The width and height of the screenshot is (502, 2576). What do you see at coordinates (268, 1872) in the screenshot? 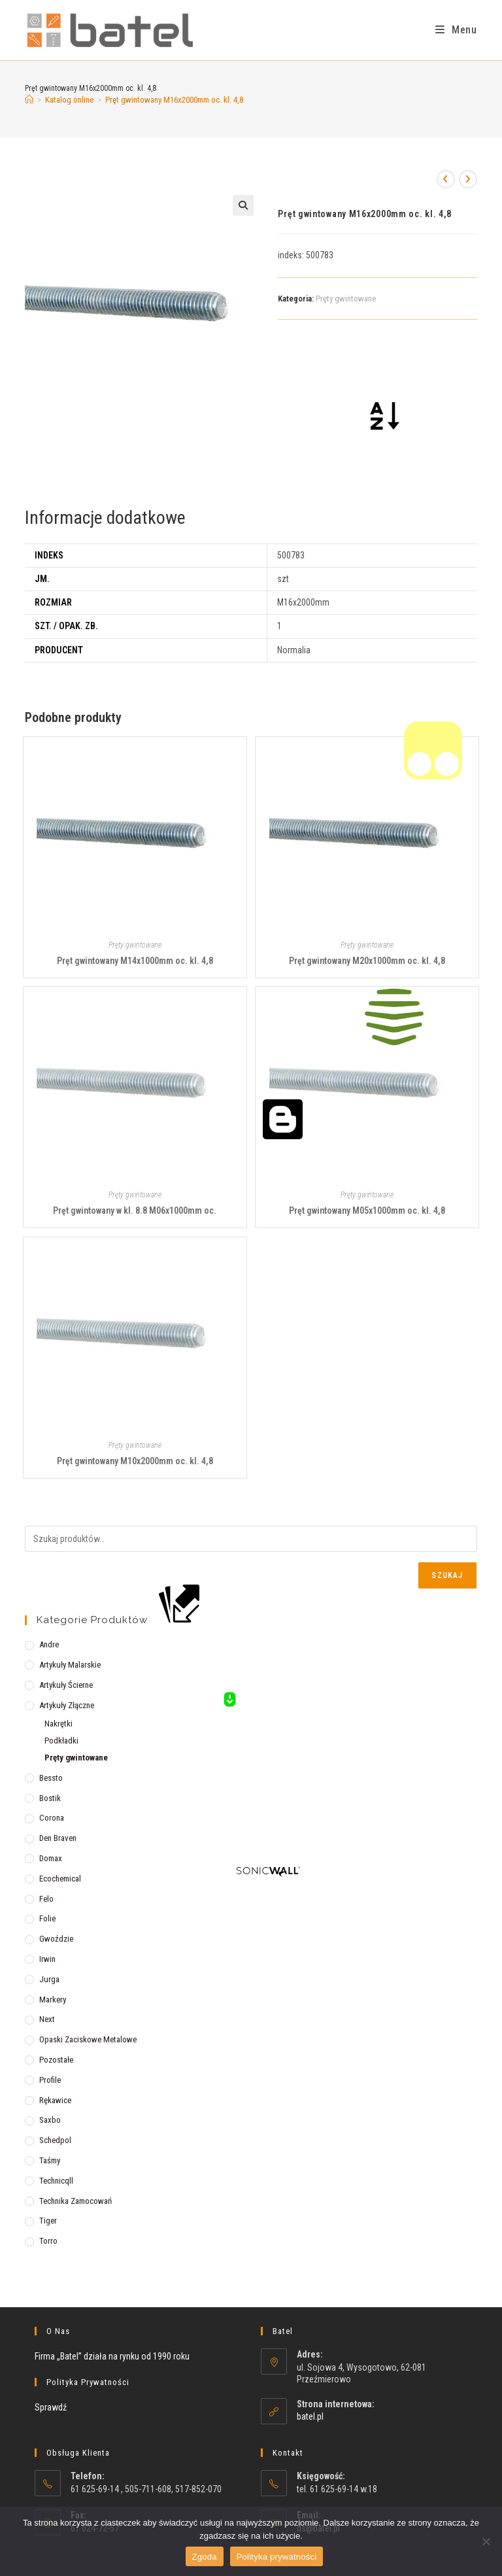
I see `sonicwall network security branding` at bounding box center [268, 1872].